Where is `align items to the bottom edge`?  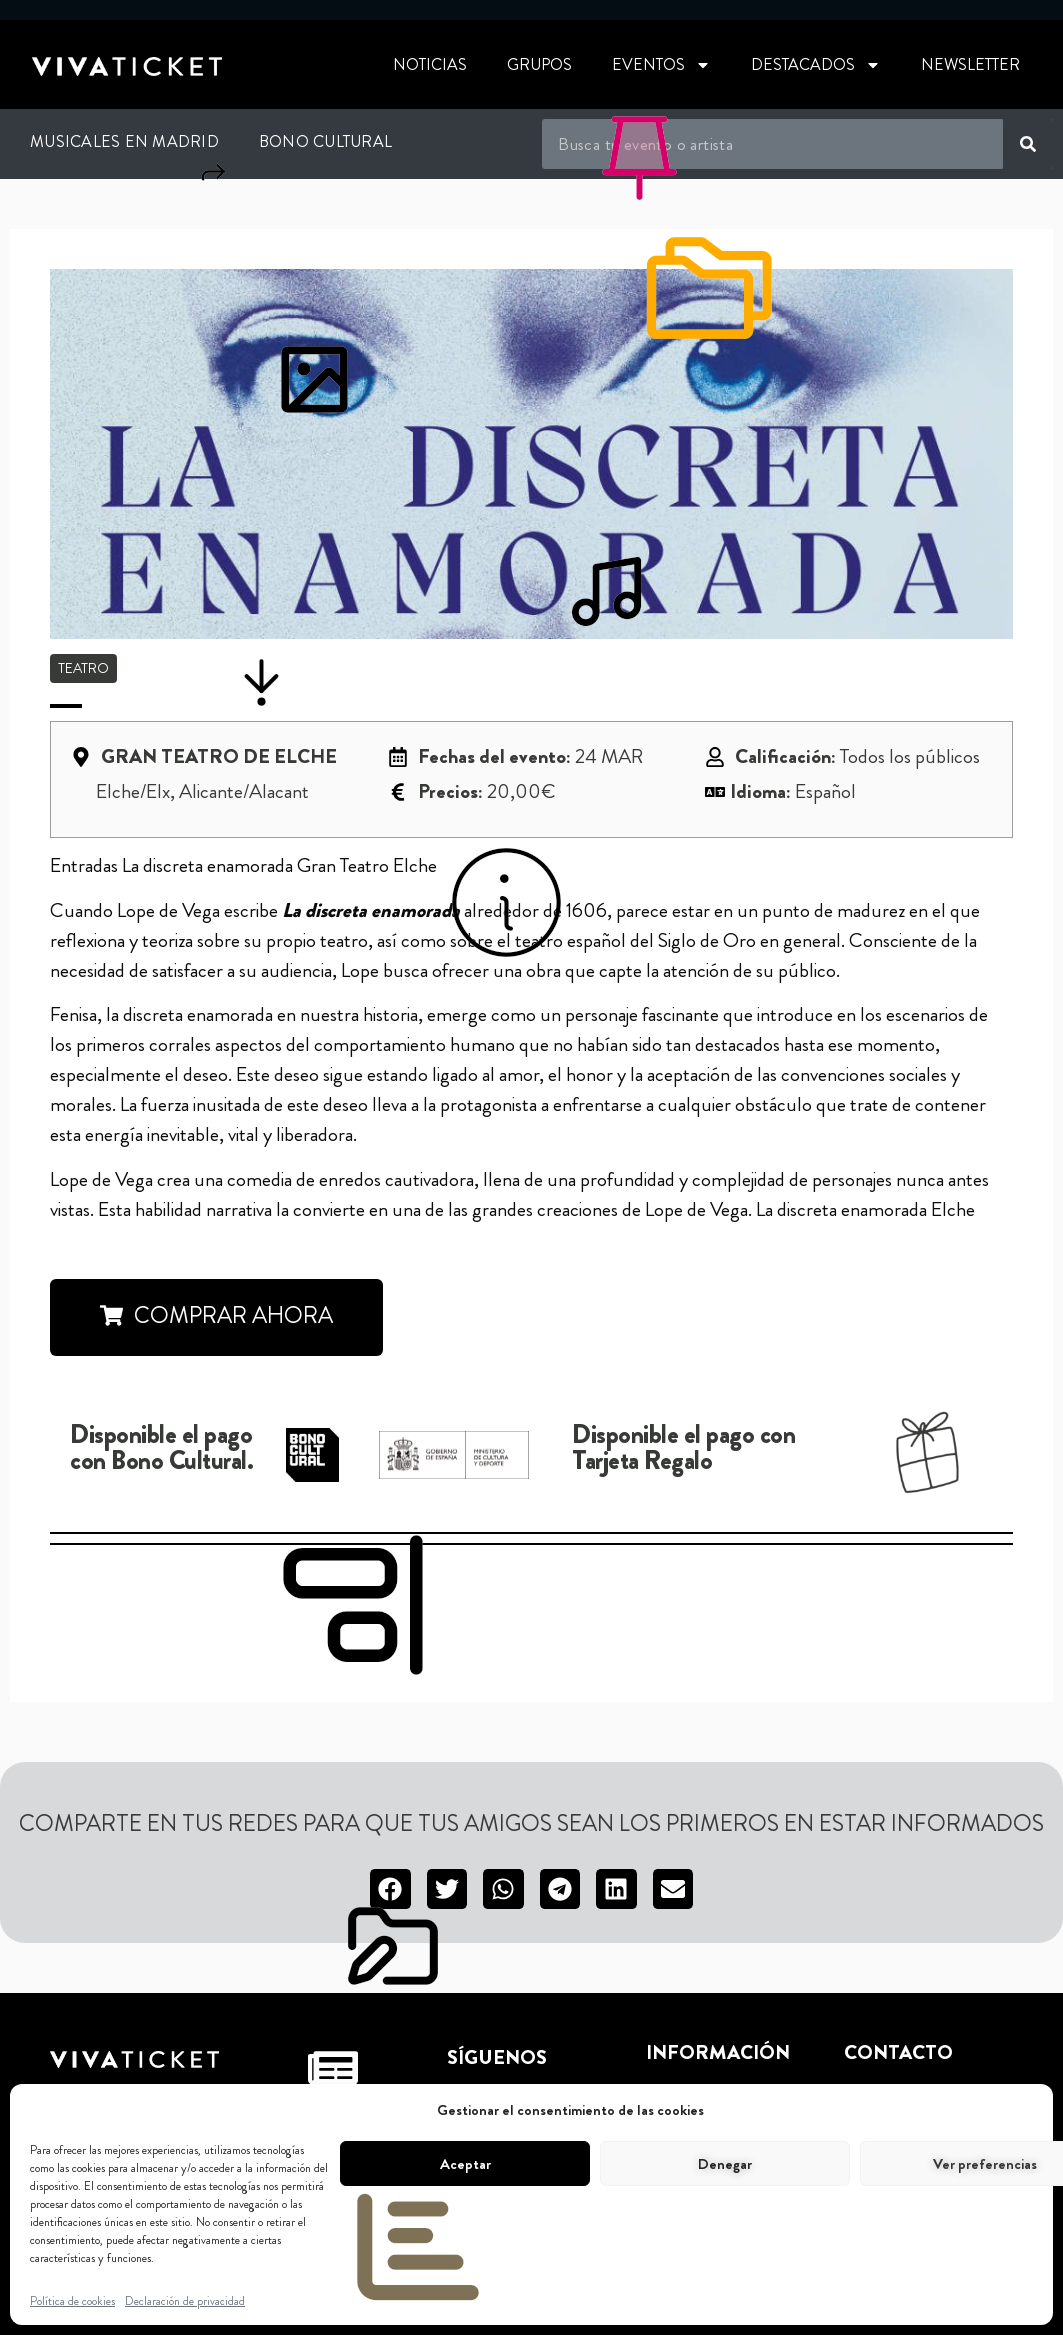
align items to the bottom edge is located at coordinates (353, 1605).